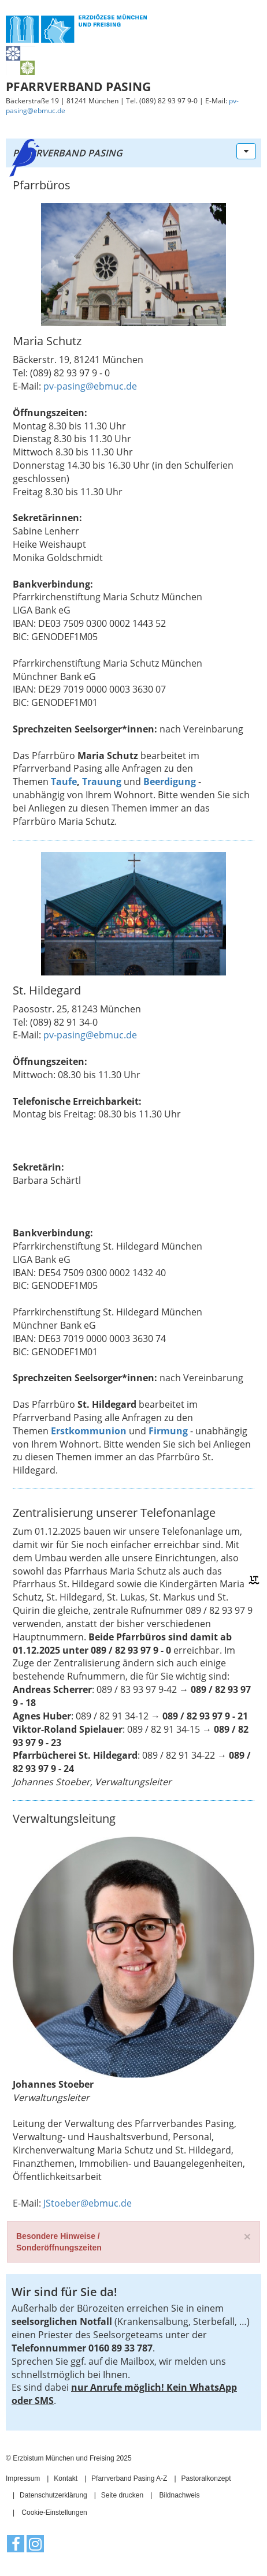 This screenshot has height=2576, width=267. What do you see at coordinates (24, 158) in the screenshot?
I see `wagtail CMS logo` at bounding box center [24, 158].